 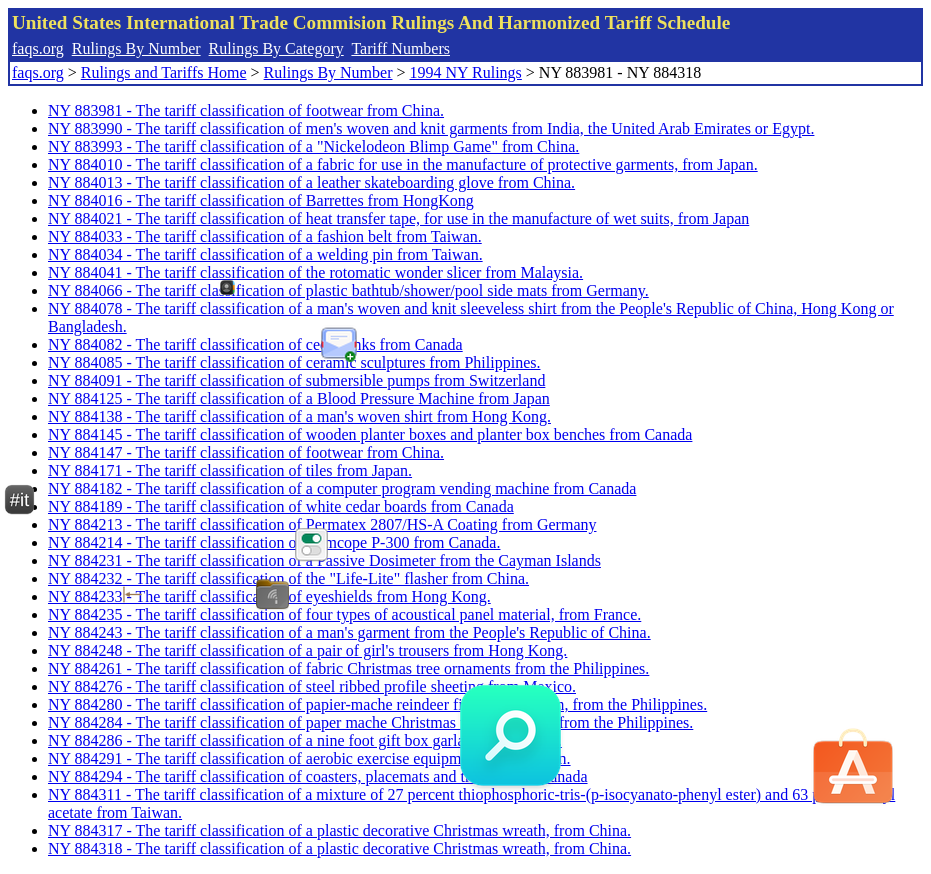 What do you see at coordinates (19, 499) in the screenshot?
I see `open hashit, a file hashing utility app` at bounding box center [19, 499].